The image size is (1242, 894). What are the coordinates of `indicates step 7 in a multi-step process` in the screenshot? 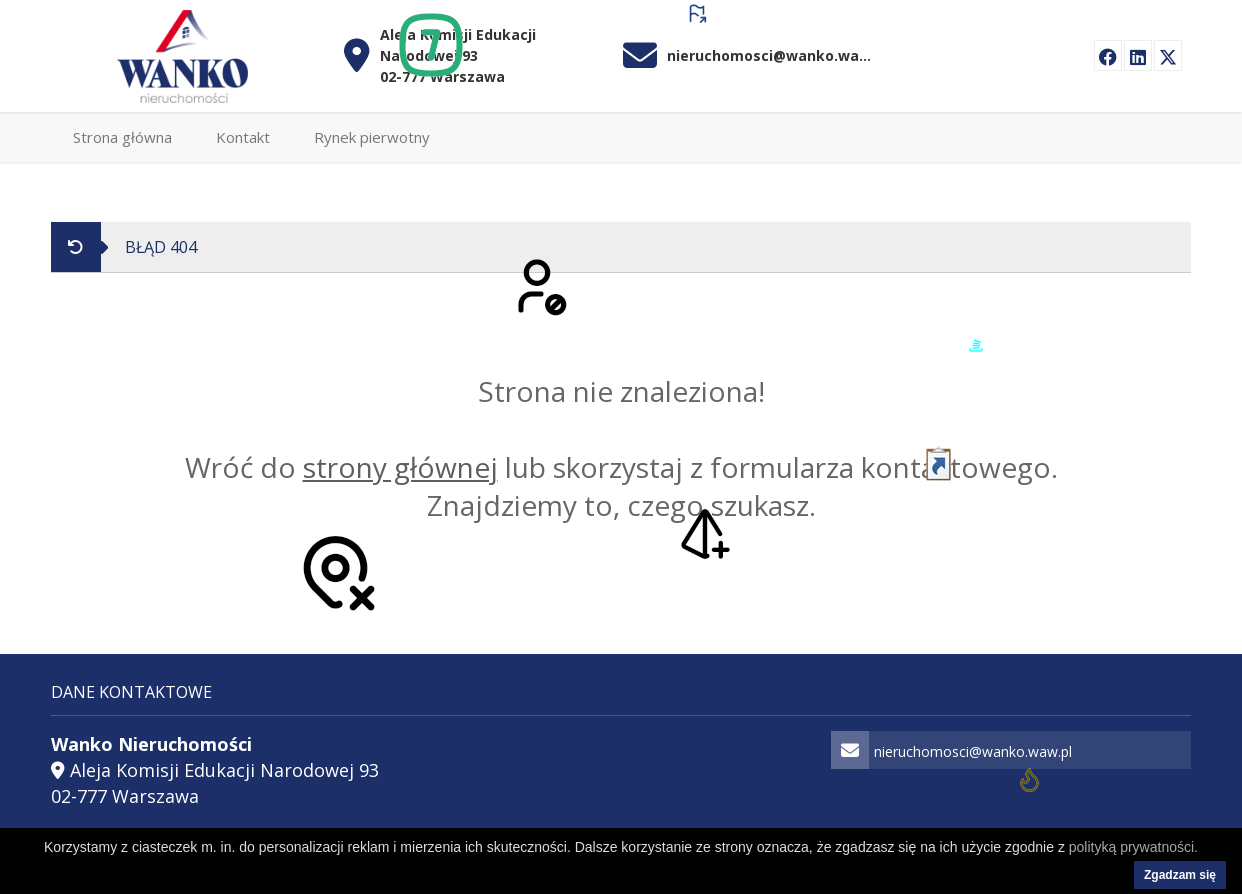 It's located at (431, 45).